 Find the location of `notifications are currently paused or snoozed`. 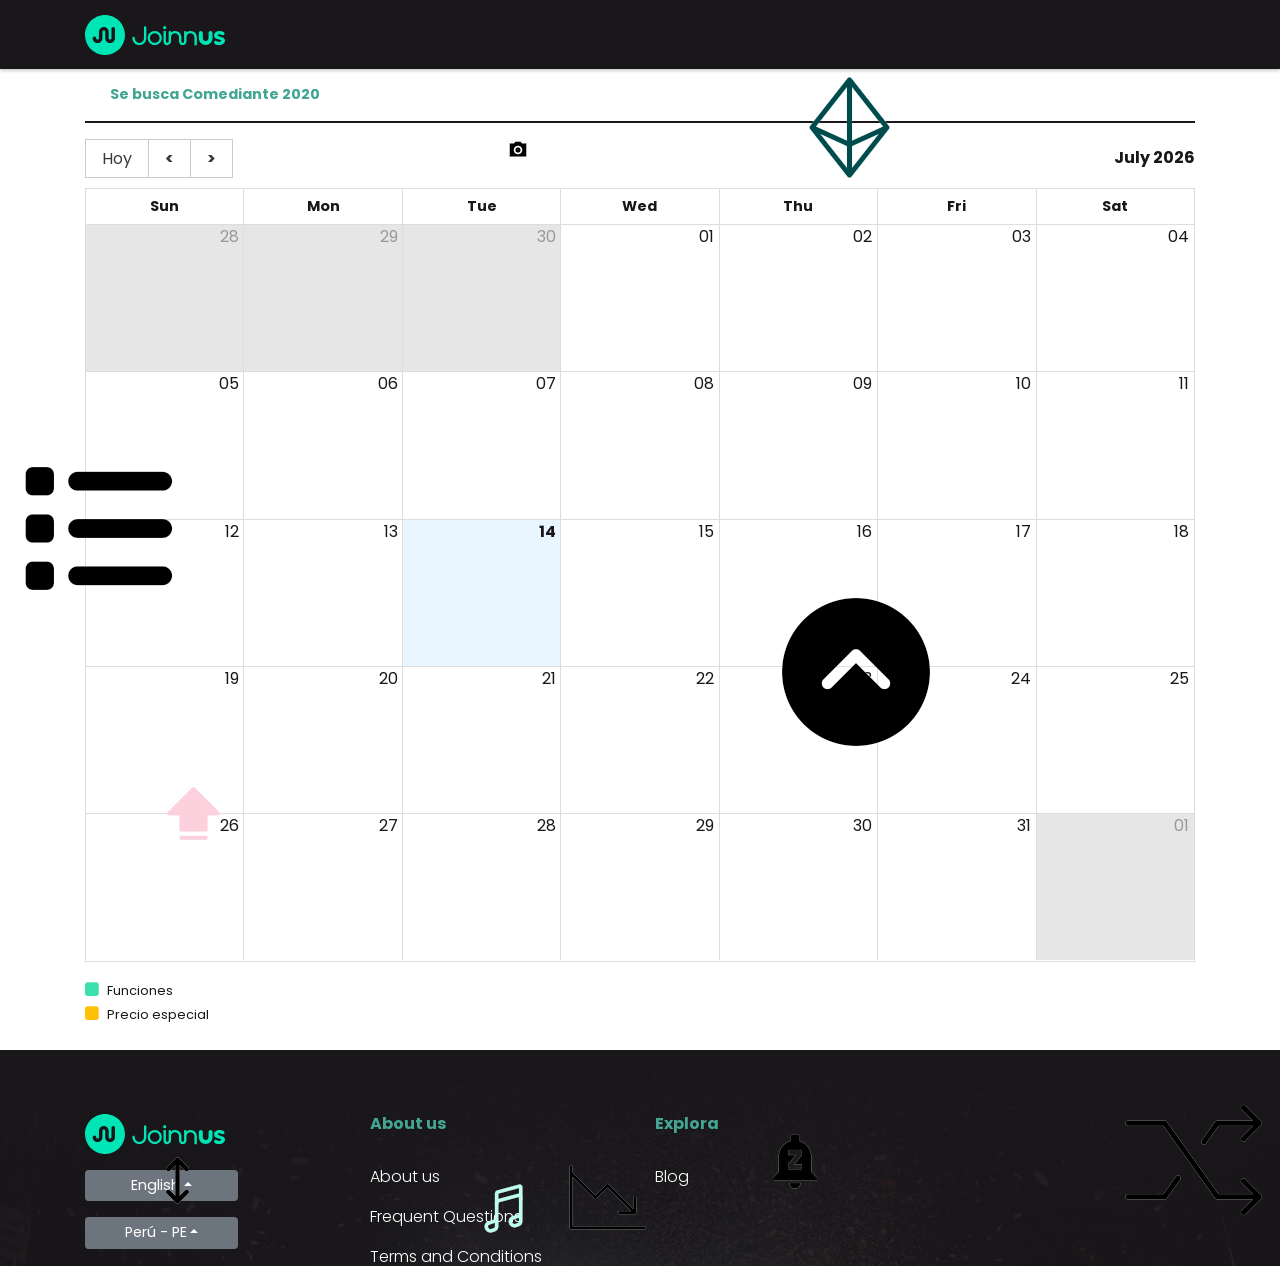

notifications are currently paused or snoozed is located at coordinates (795, 1161).